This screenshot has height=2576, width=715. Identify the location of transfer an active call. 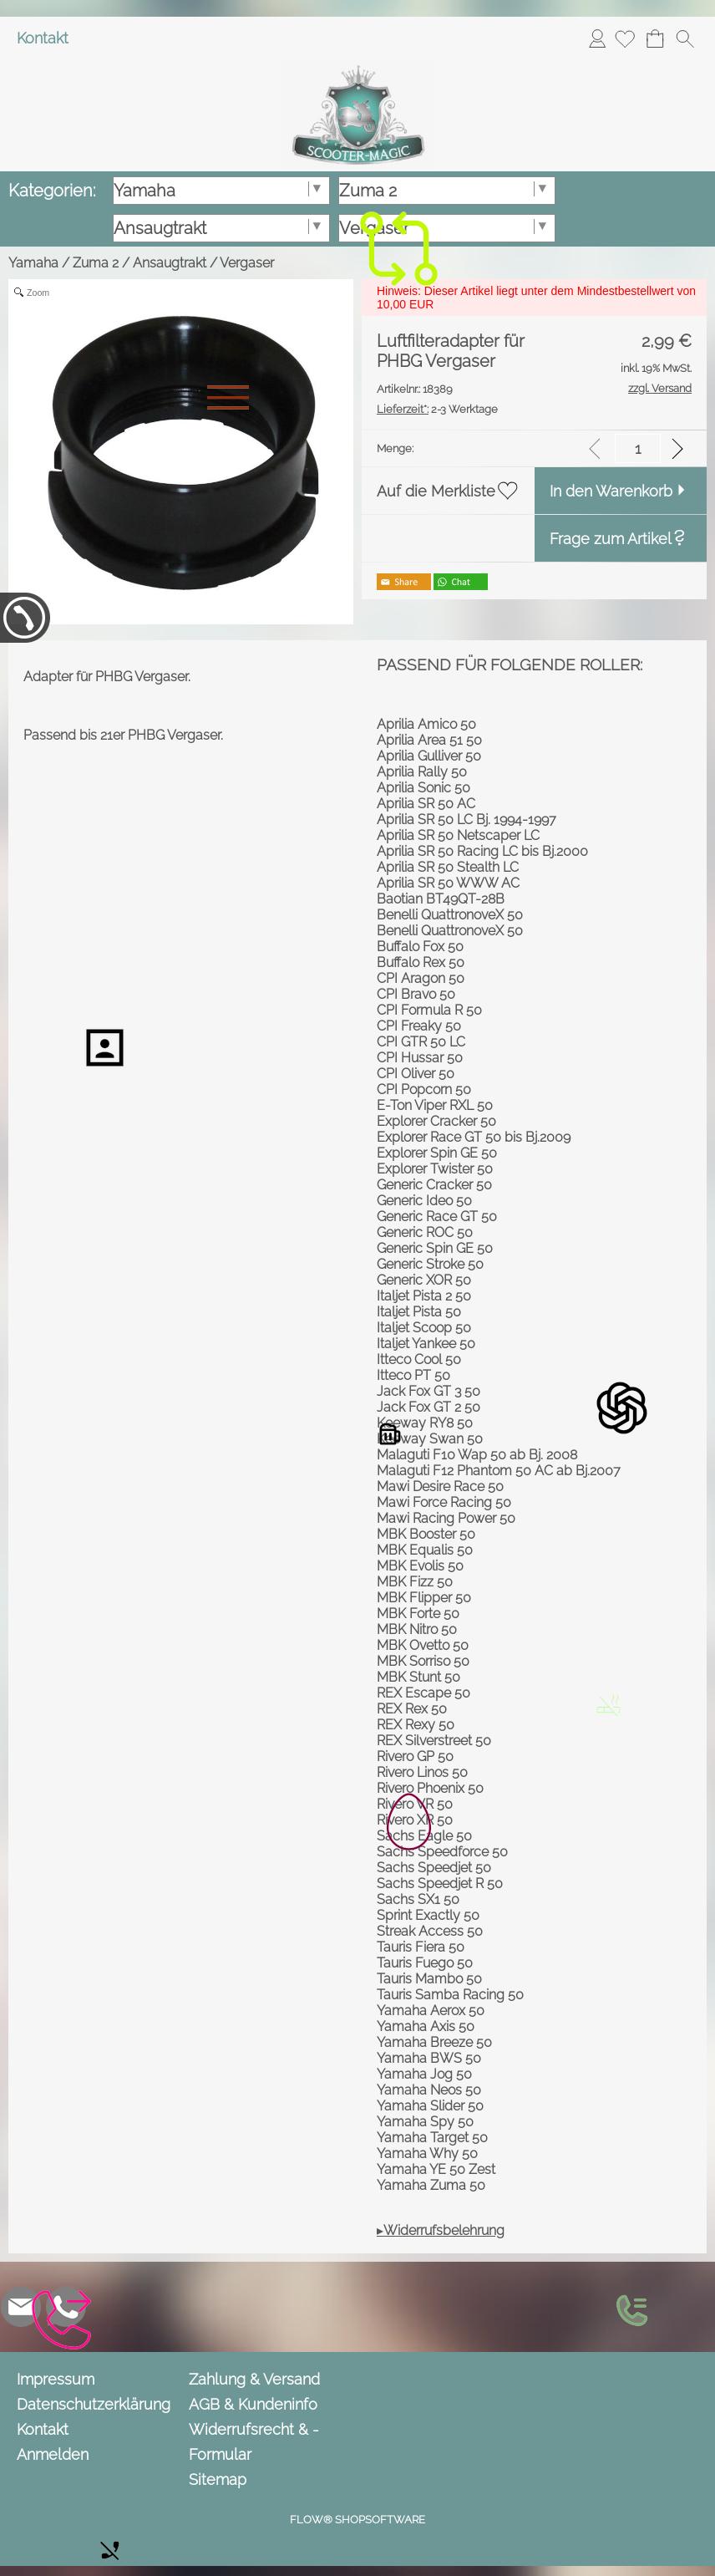
(63, 2319).